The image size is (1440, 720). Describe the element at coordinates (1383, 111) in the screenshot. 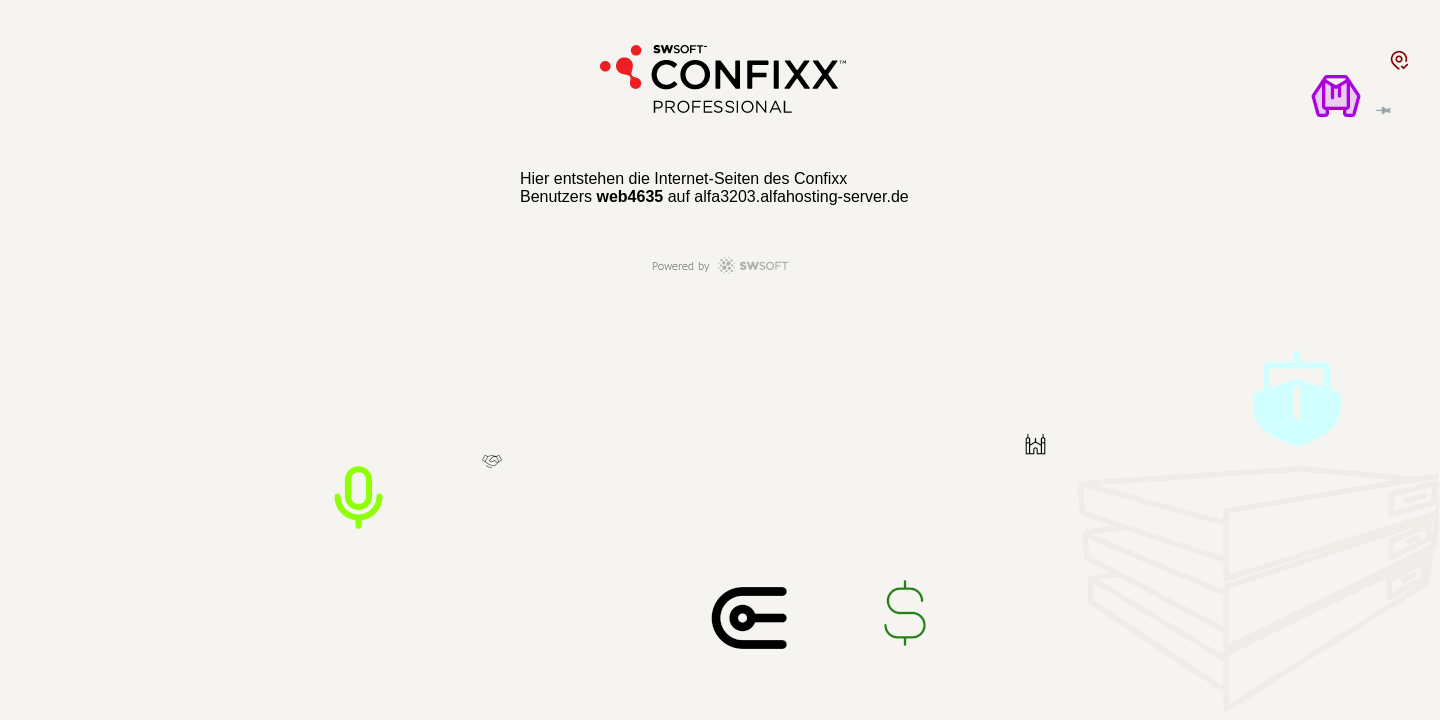

I see `pin an item to keep it visible` at that location.